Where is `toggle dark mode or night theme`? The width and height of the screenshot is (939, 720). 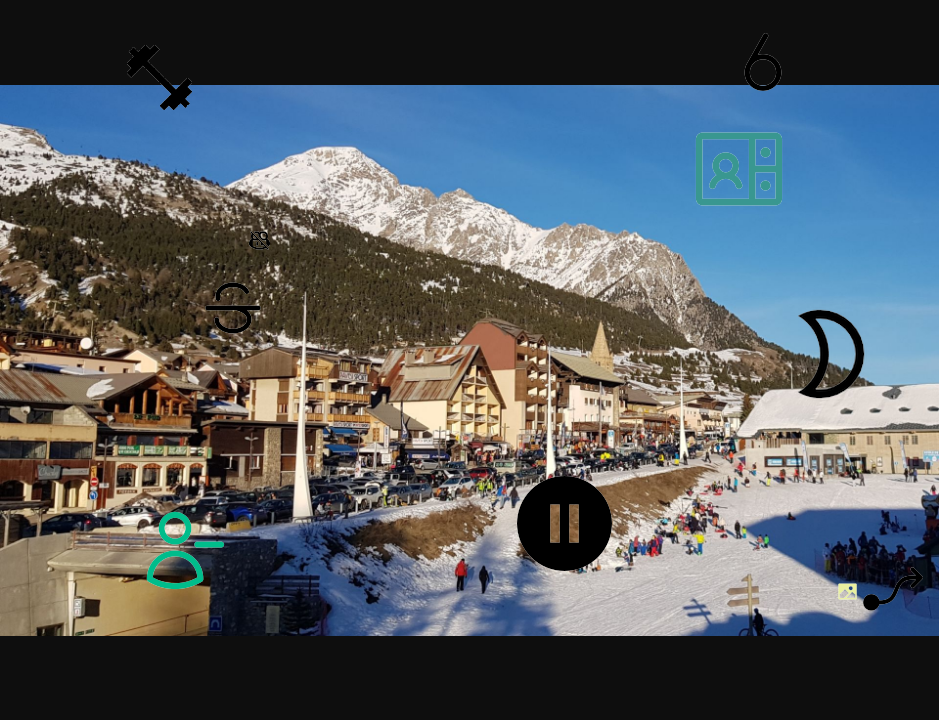 toggle dark mode or night theme is located at coordinates (829, 354).